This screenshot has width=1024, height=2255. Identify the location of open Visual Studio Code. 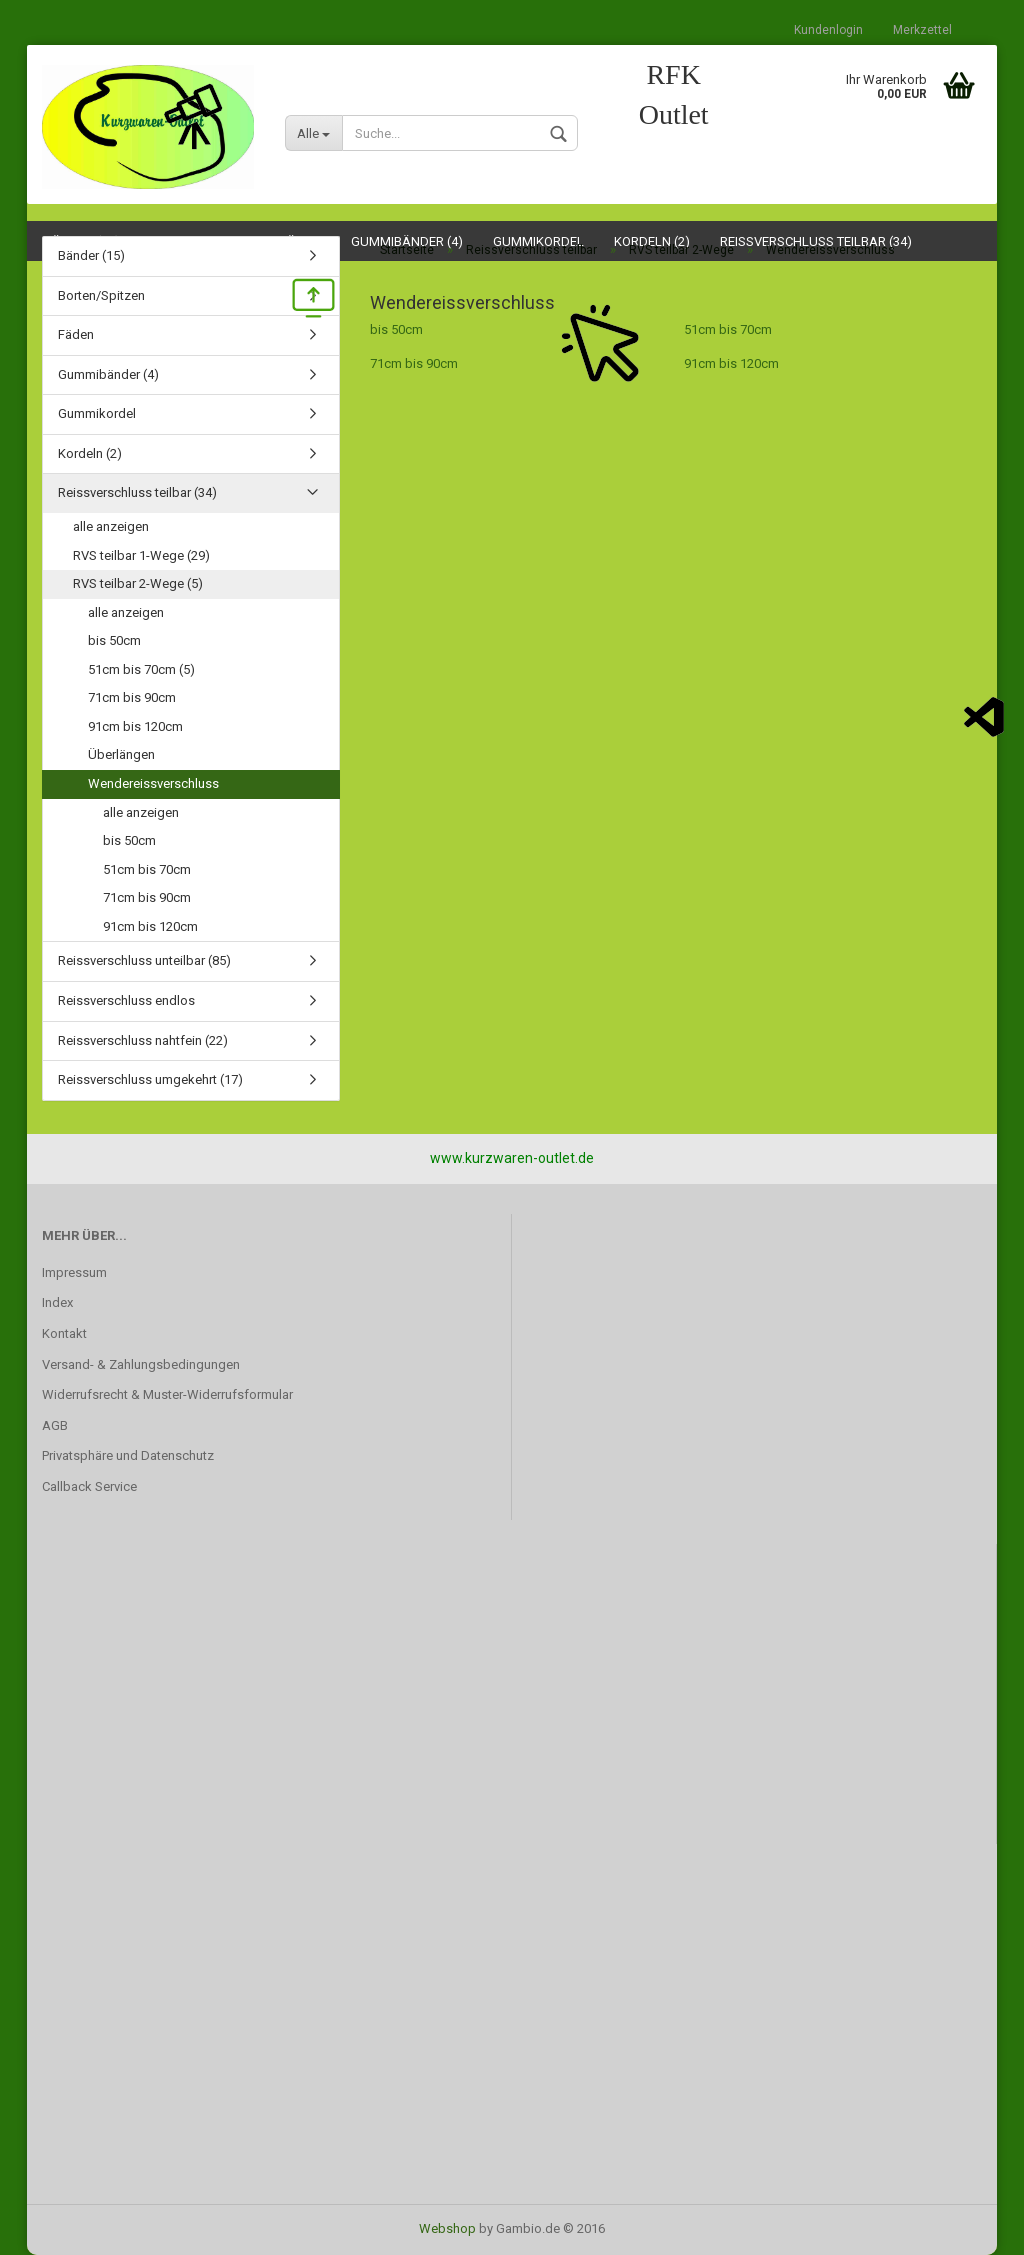
(985, 718).